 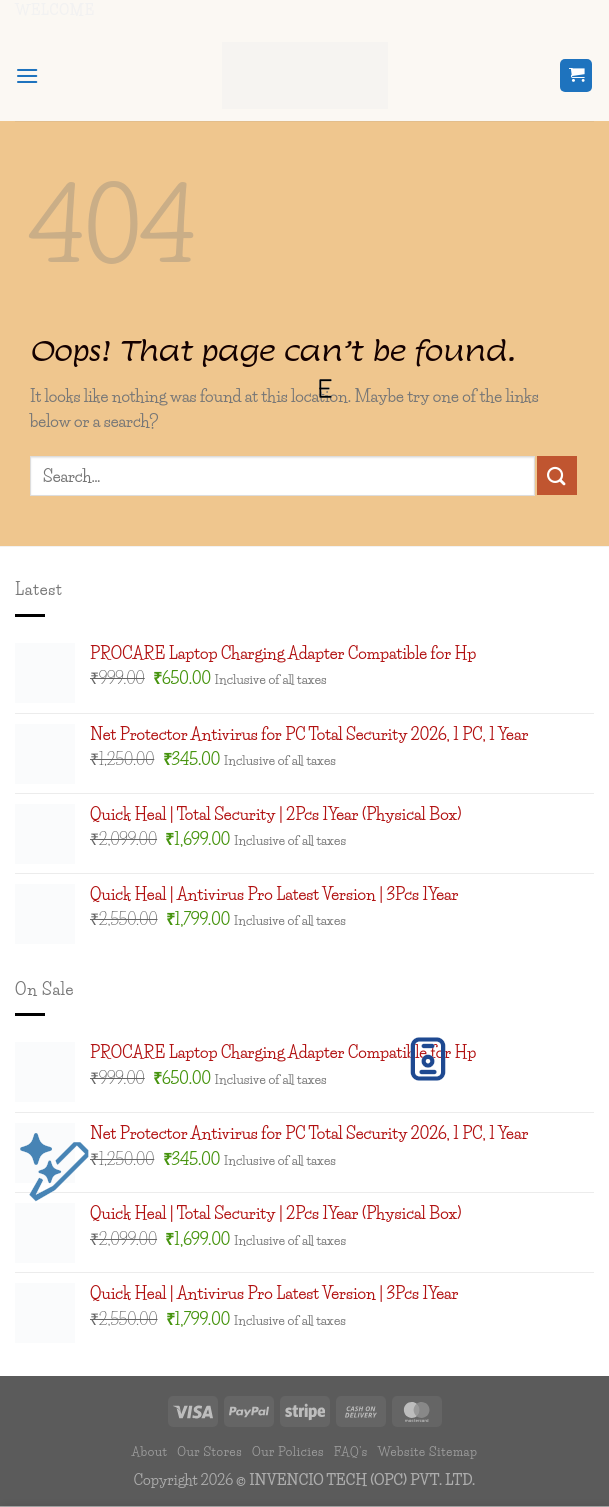 What do you see at coordinates (56, 1169) in the screenshot?
I see `edit with AI assistance` at bounding box center [56, 1169].